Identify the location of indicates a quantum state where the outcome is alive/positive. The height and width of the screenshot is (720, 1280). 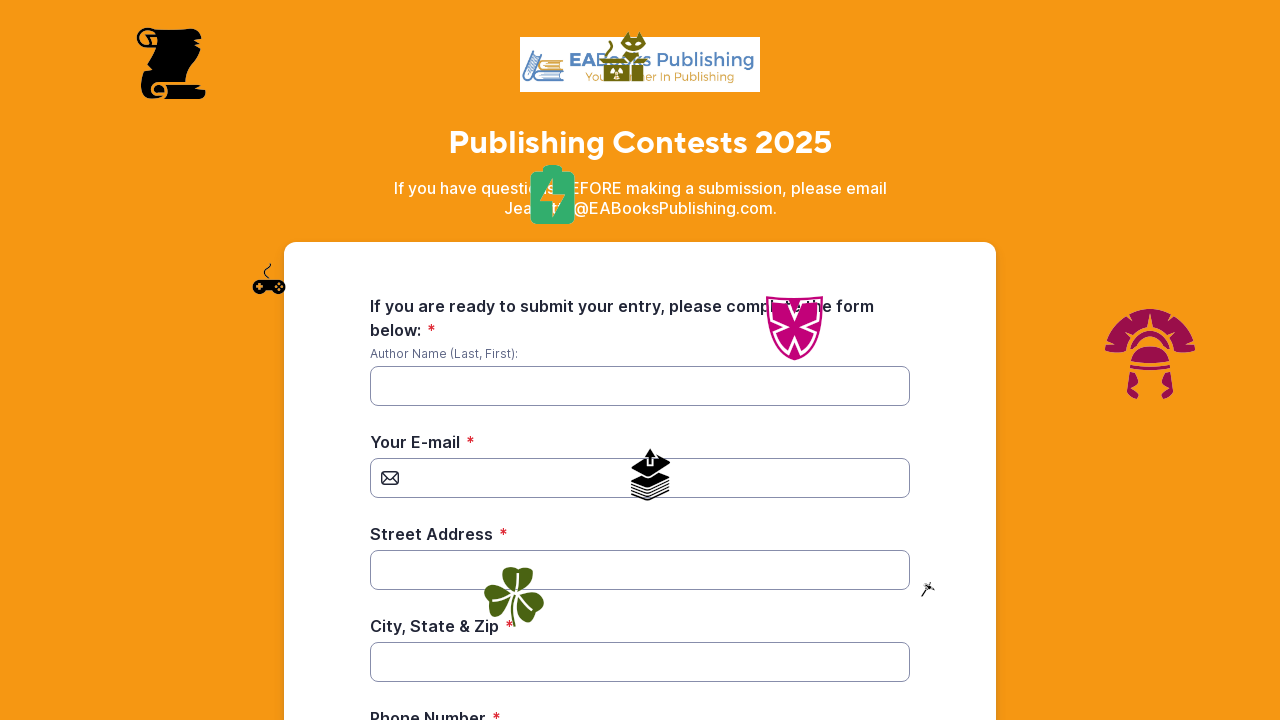
(623, 56).